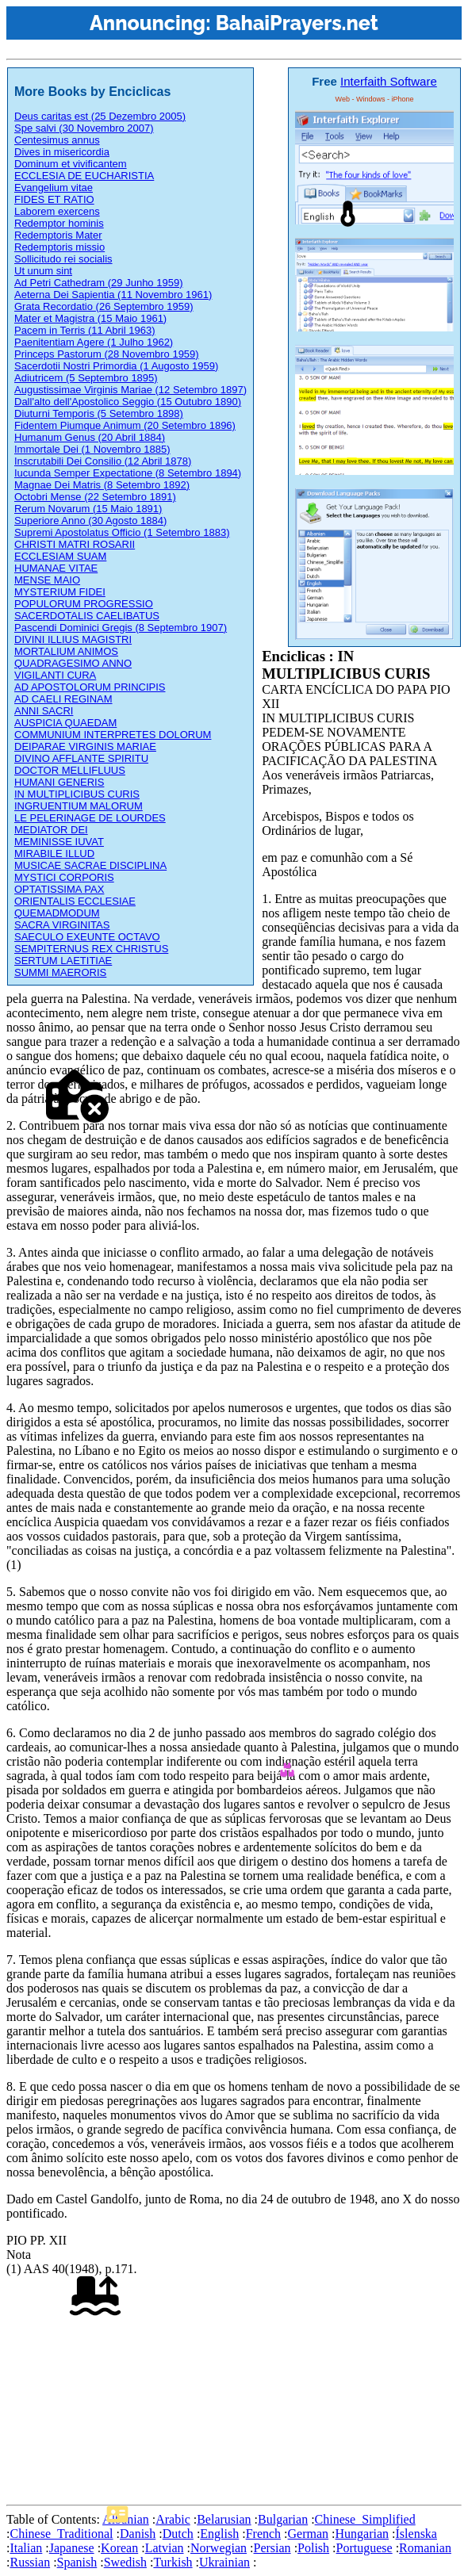  I want to click on view contact details, so click(117, 2514).